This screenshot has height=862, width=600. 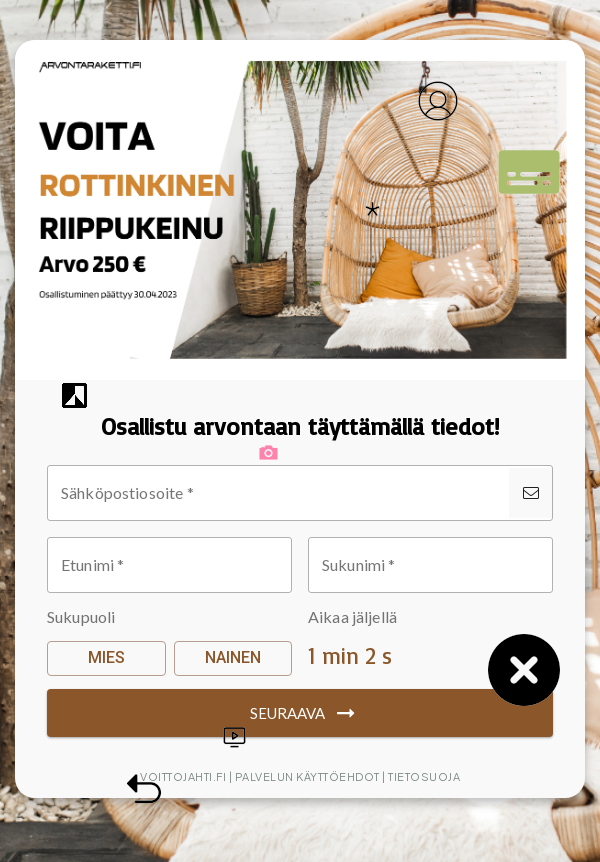 What do you see at coordinates (234, 736) in the screenshot?
I see `play video on desktop monitor` at bounding box center [234, 736].